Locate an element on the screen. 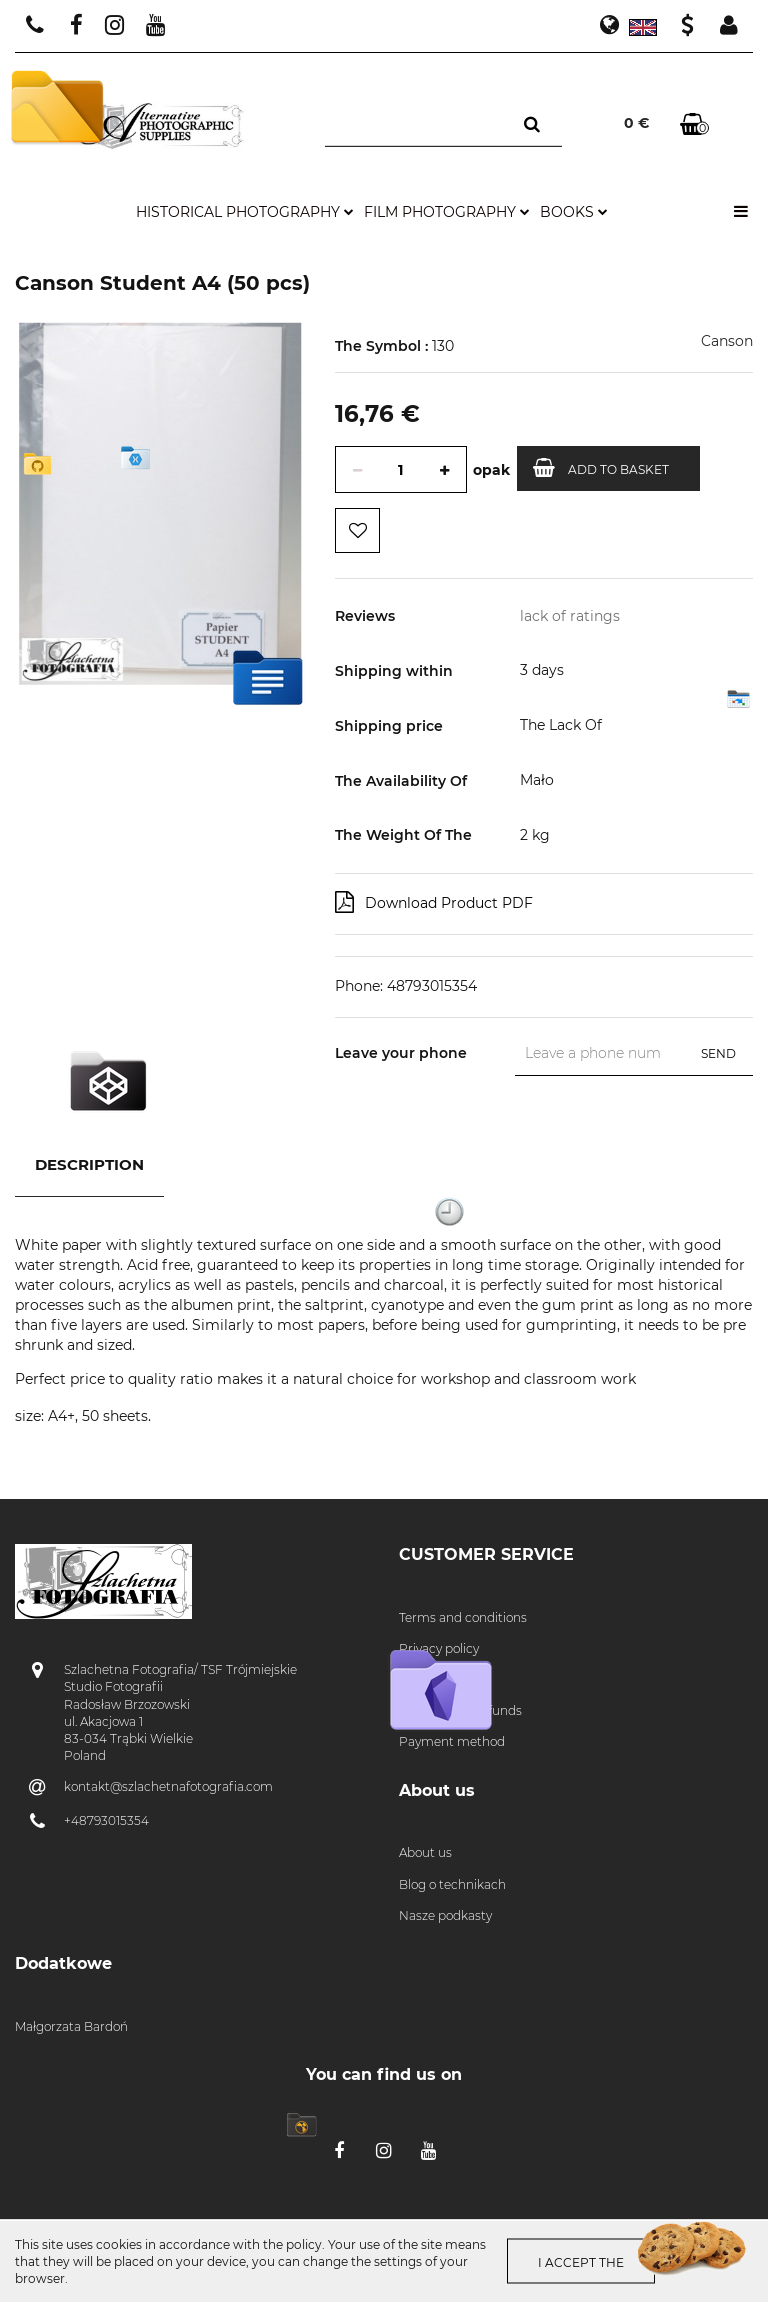 The height and width of the screenshot is (2302, 768). open folder containing github projects is located at coordinates (37, 464).